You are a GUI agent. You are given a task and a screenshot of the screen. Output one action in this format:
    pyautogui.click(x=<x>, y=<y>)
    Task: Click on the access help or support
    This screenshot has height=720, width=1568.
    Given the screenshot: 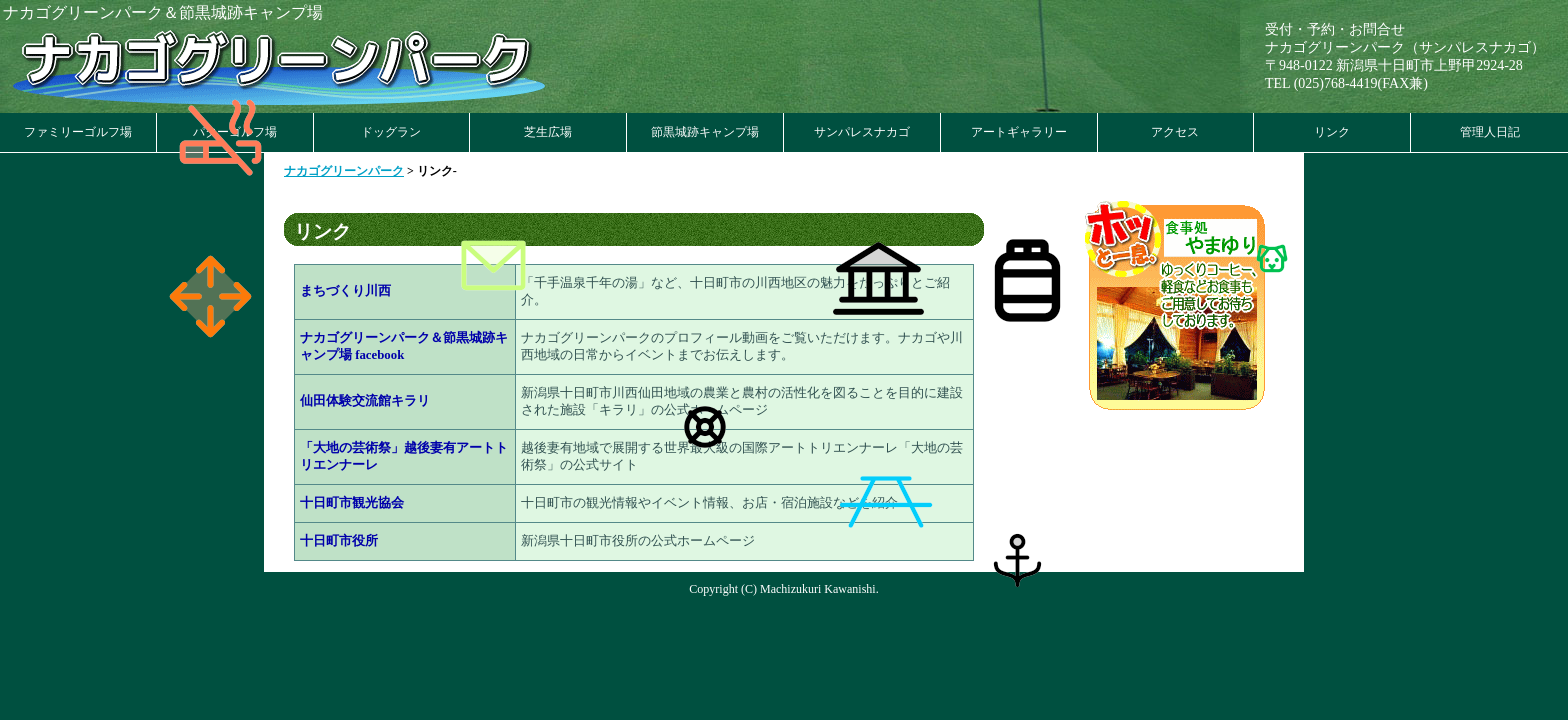 What is the action you would take?
    pyautogui.click(x=705, y=427)
    